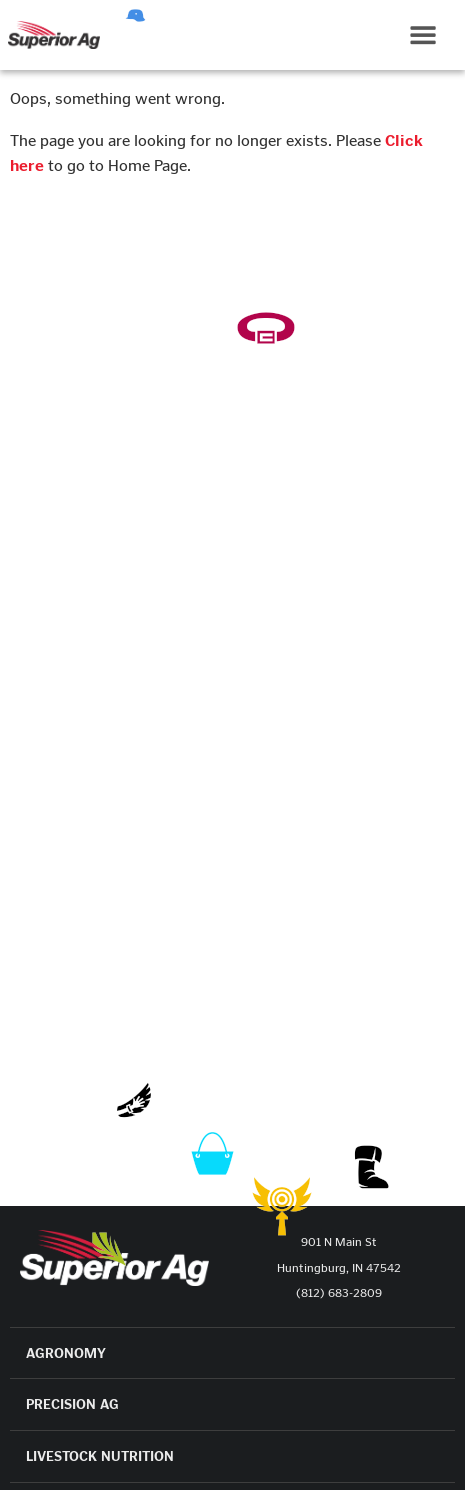 The image size is (465, 1490). I want to click on track a moving objective or target, so click(282, 1206).